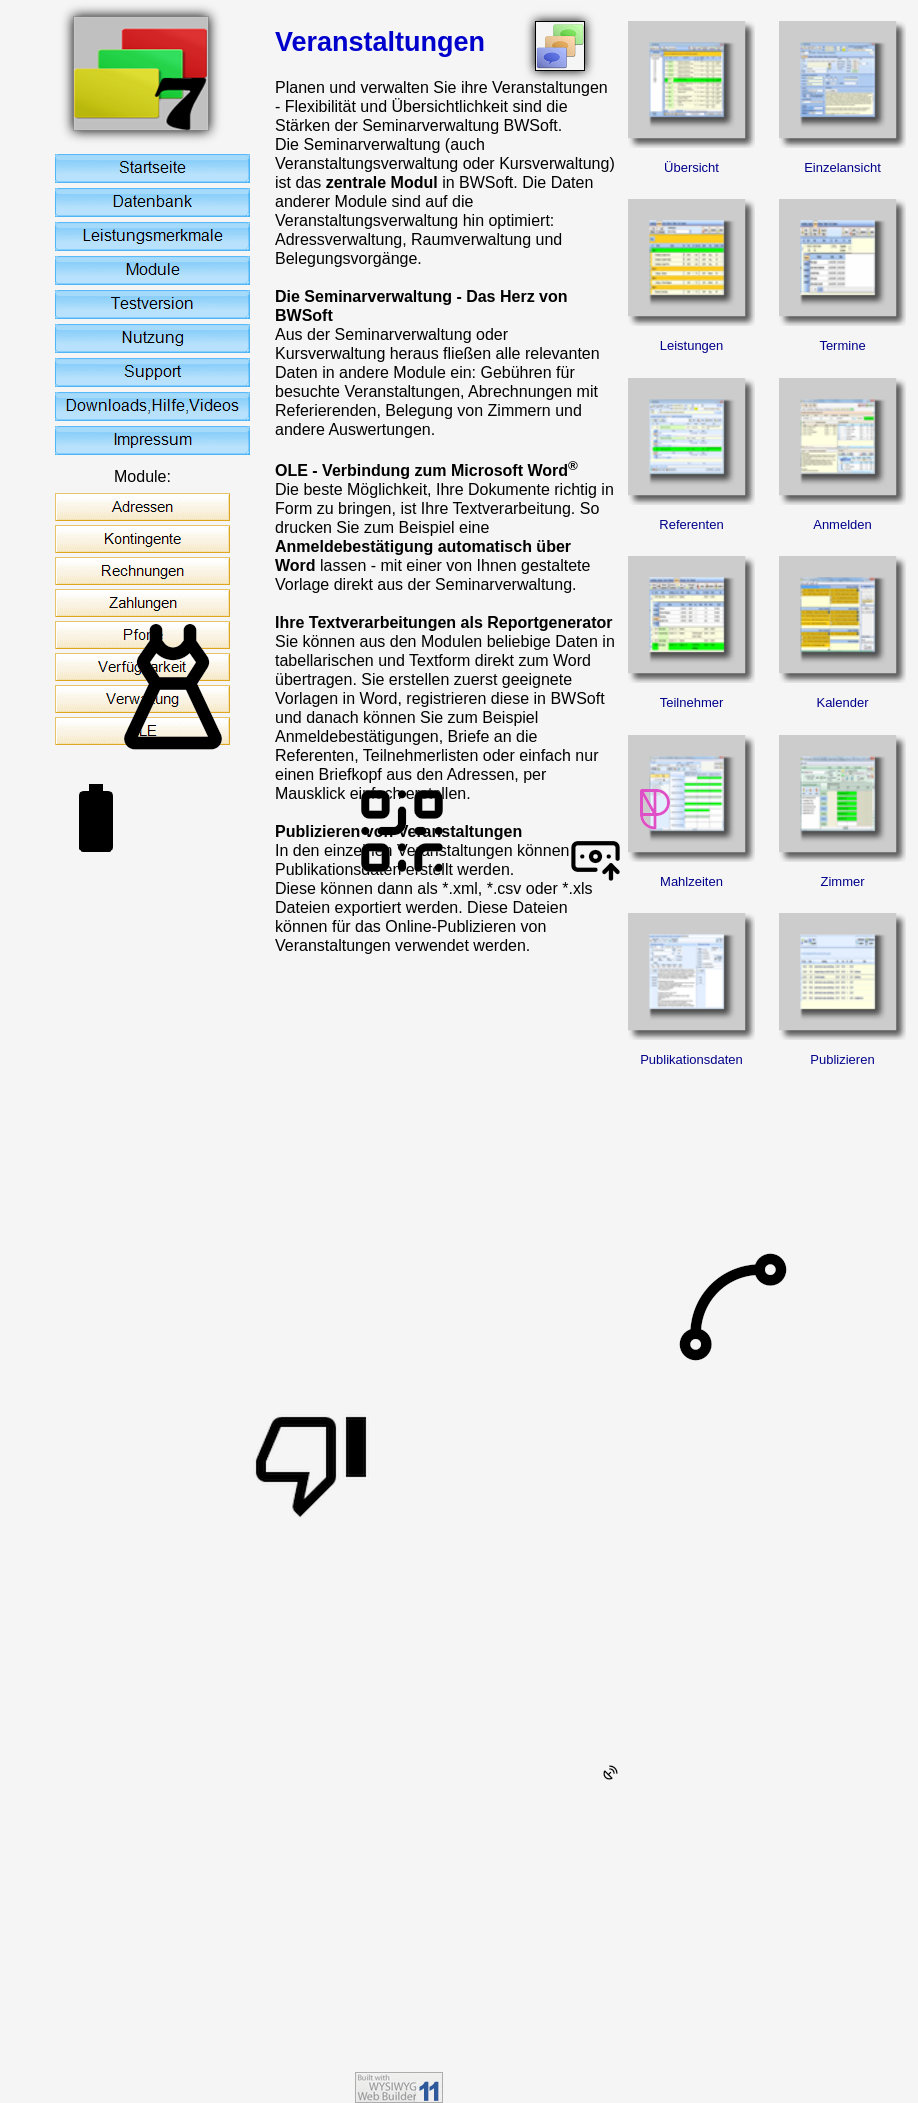 This screenshot has width=918, height=2103. What do you see at coordinates (610, 1772) in the screenshot?
I see `access satellite or broadcast settings` at bounding box center [610, 1772].